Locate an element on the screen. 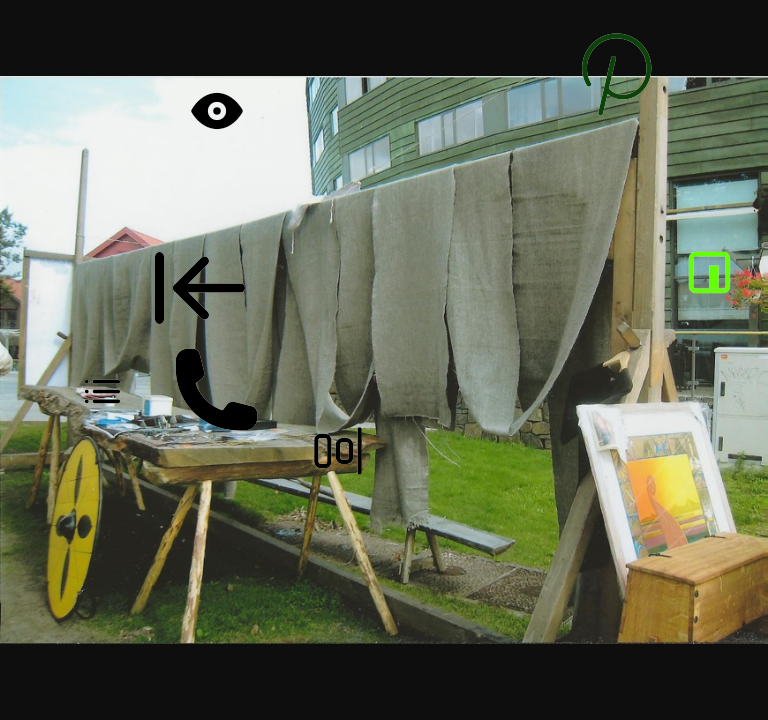 This screenshot has height=720, width=768. align elements to the end of the horizontal axis is located at coordinates (338, 451).